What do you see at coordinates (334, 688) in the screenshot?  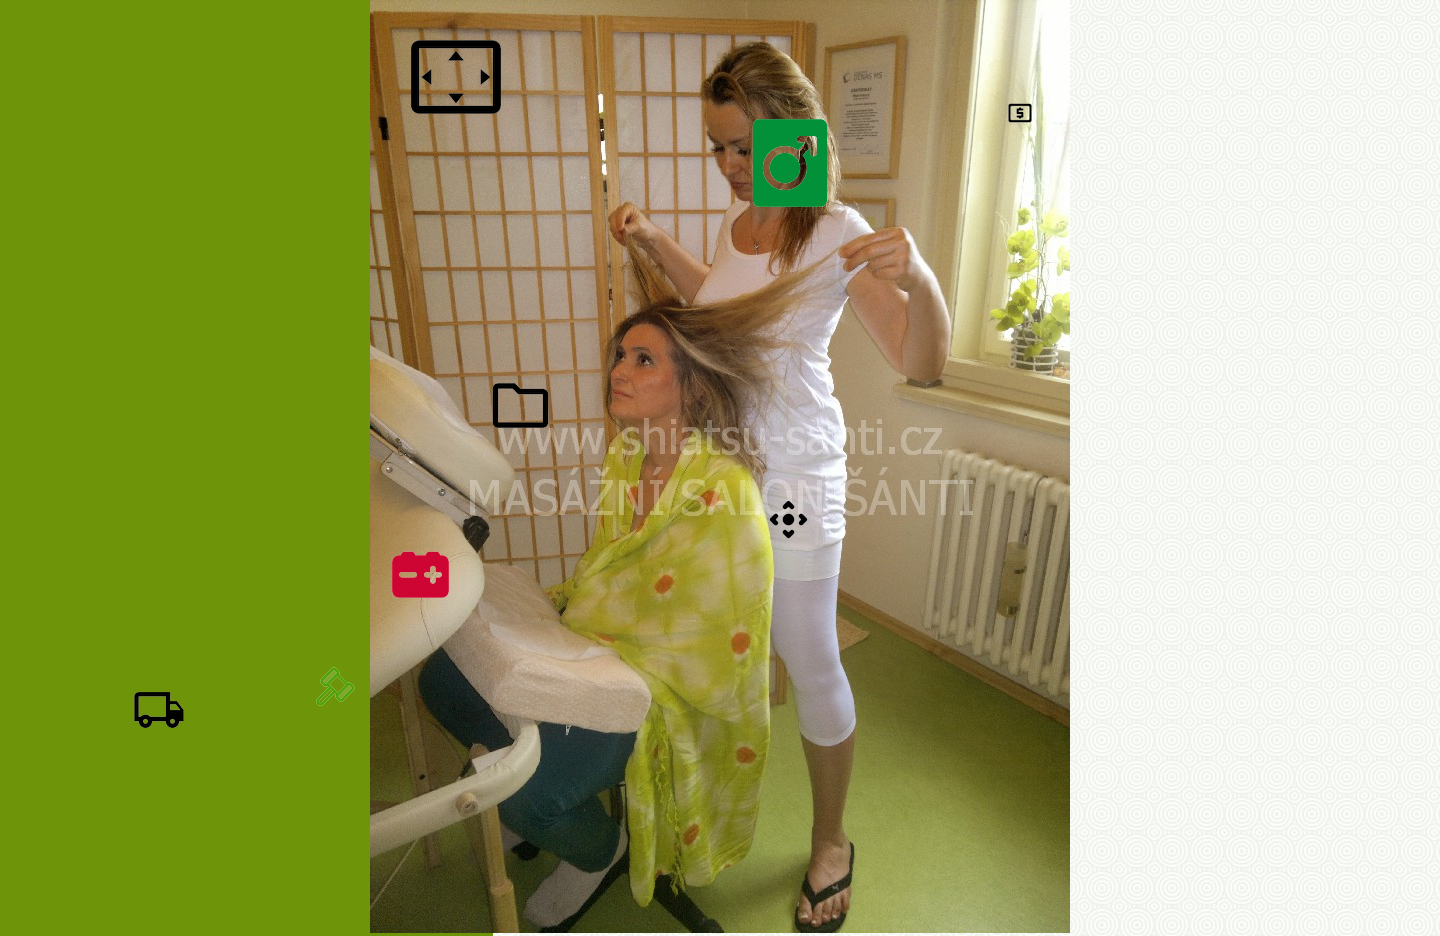 I see `access legal or terms of service information` at bounding box center [334, 688].